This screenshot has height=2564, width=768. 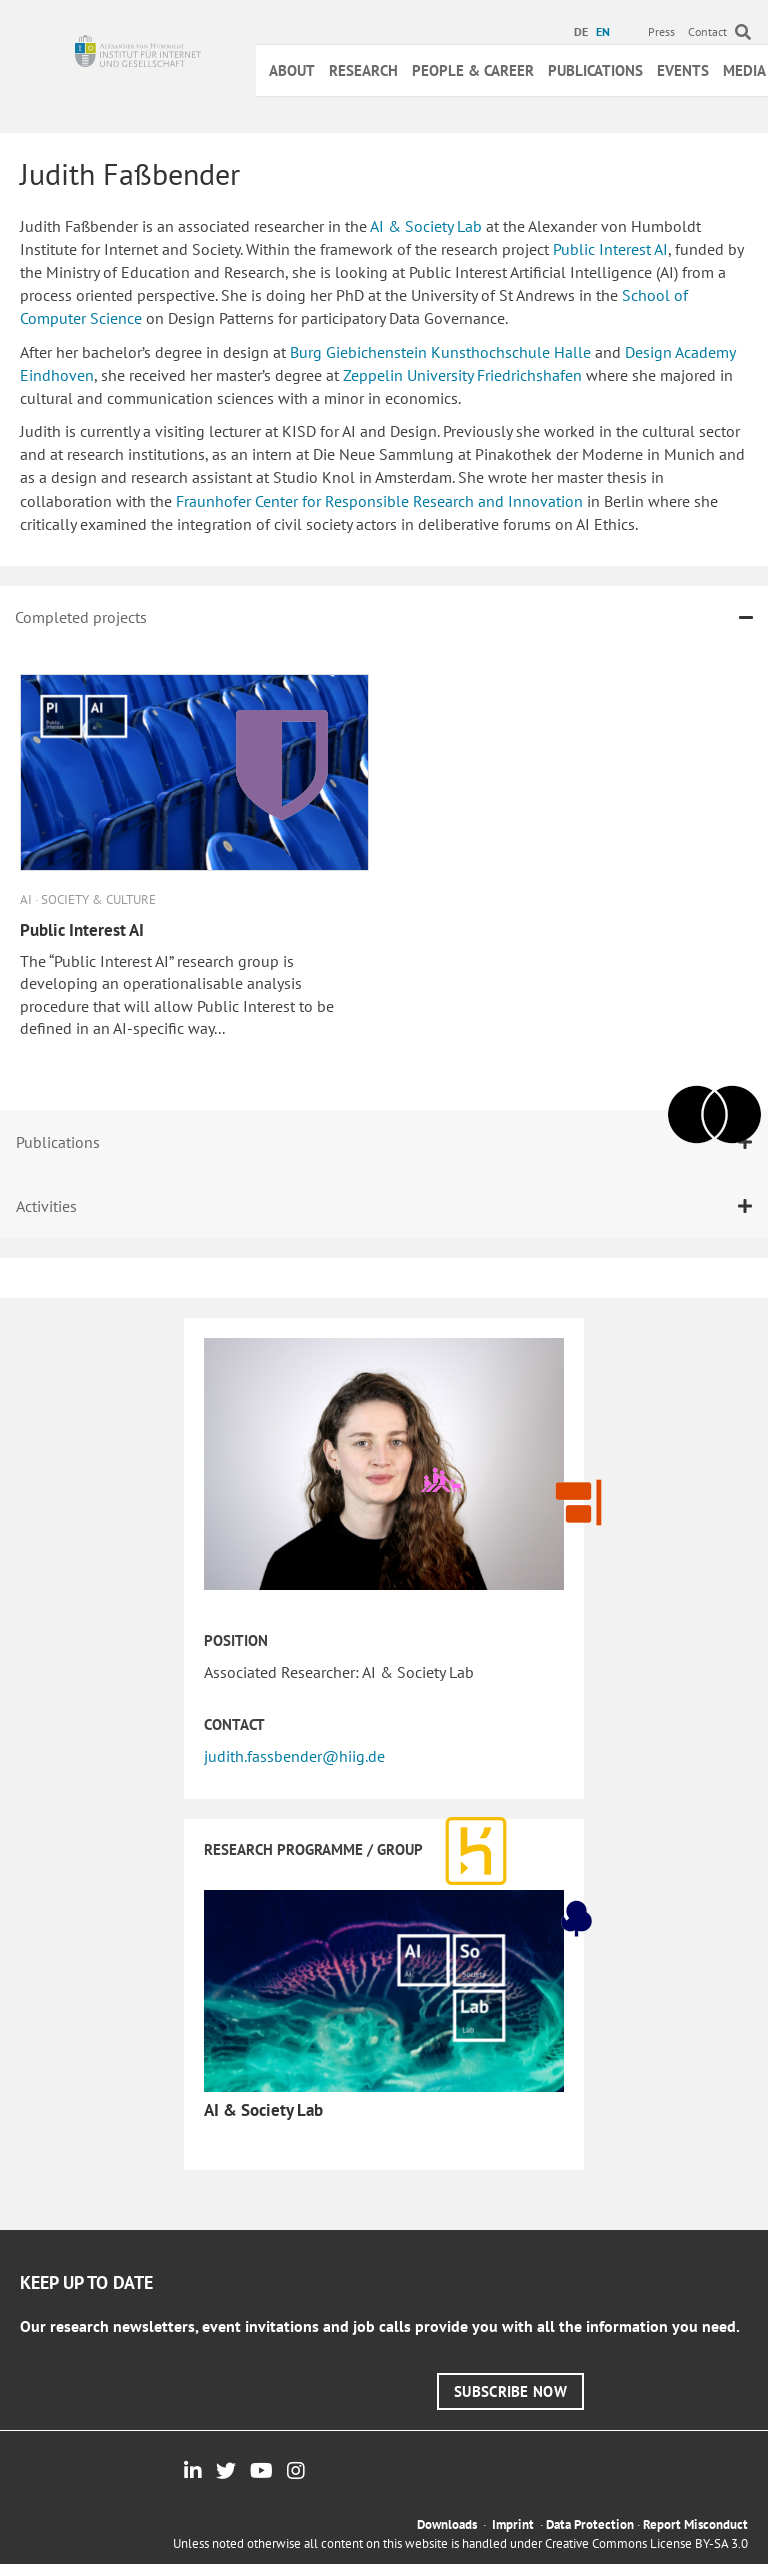 I want to click on open bitwarden password manager, so click(x=282, y=765).